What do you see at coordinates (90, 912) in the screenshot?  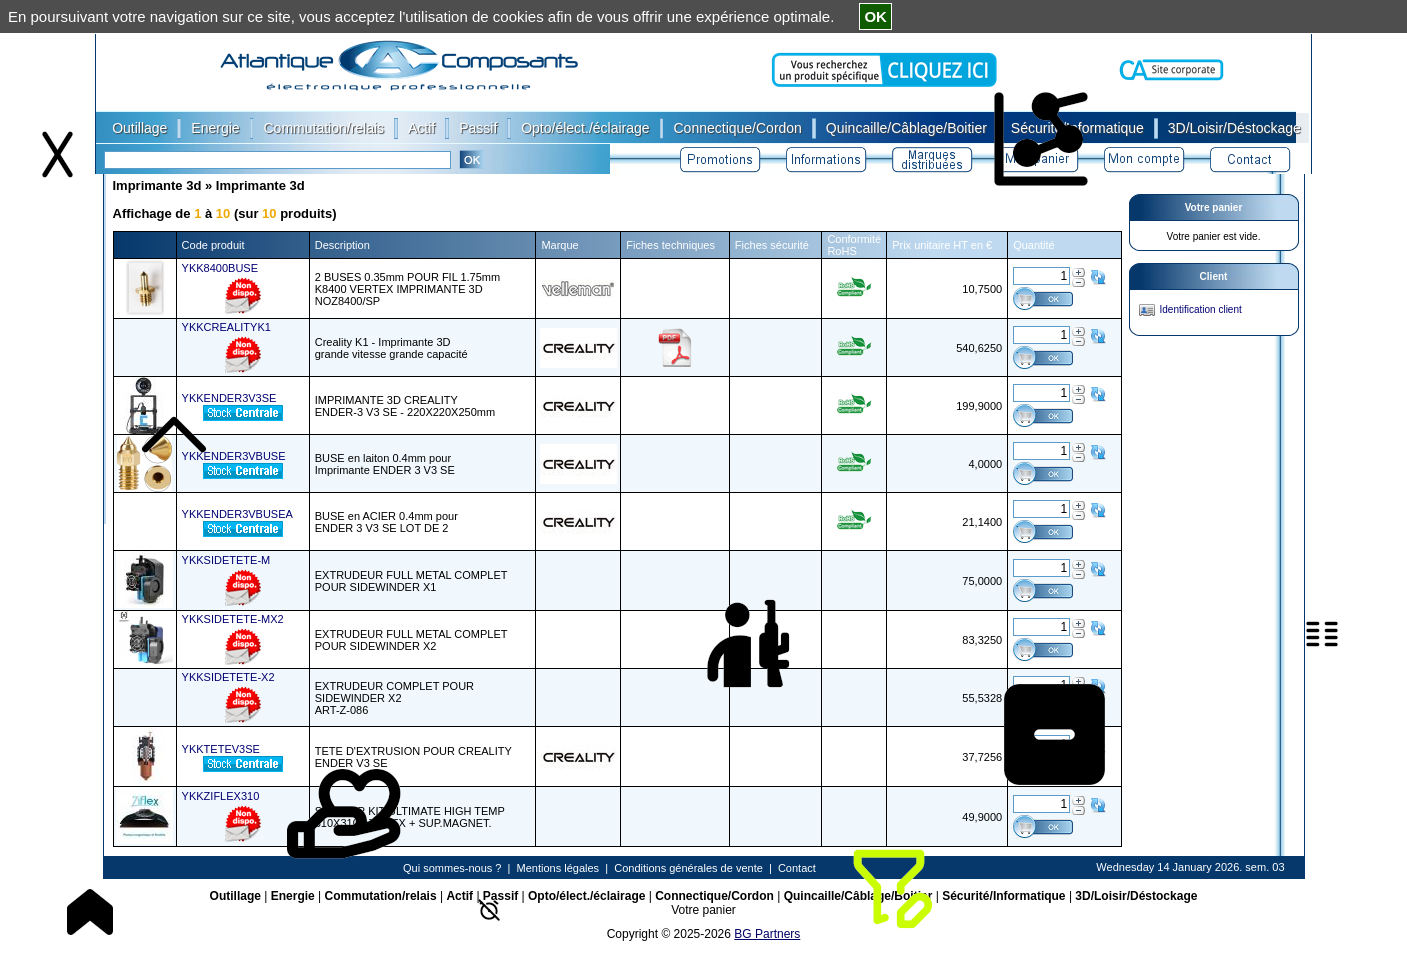 I see `upvote or promote content` at bounding box center [90, 912].